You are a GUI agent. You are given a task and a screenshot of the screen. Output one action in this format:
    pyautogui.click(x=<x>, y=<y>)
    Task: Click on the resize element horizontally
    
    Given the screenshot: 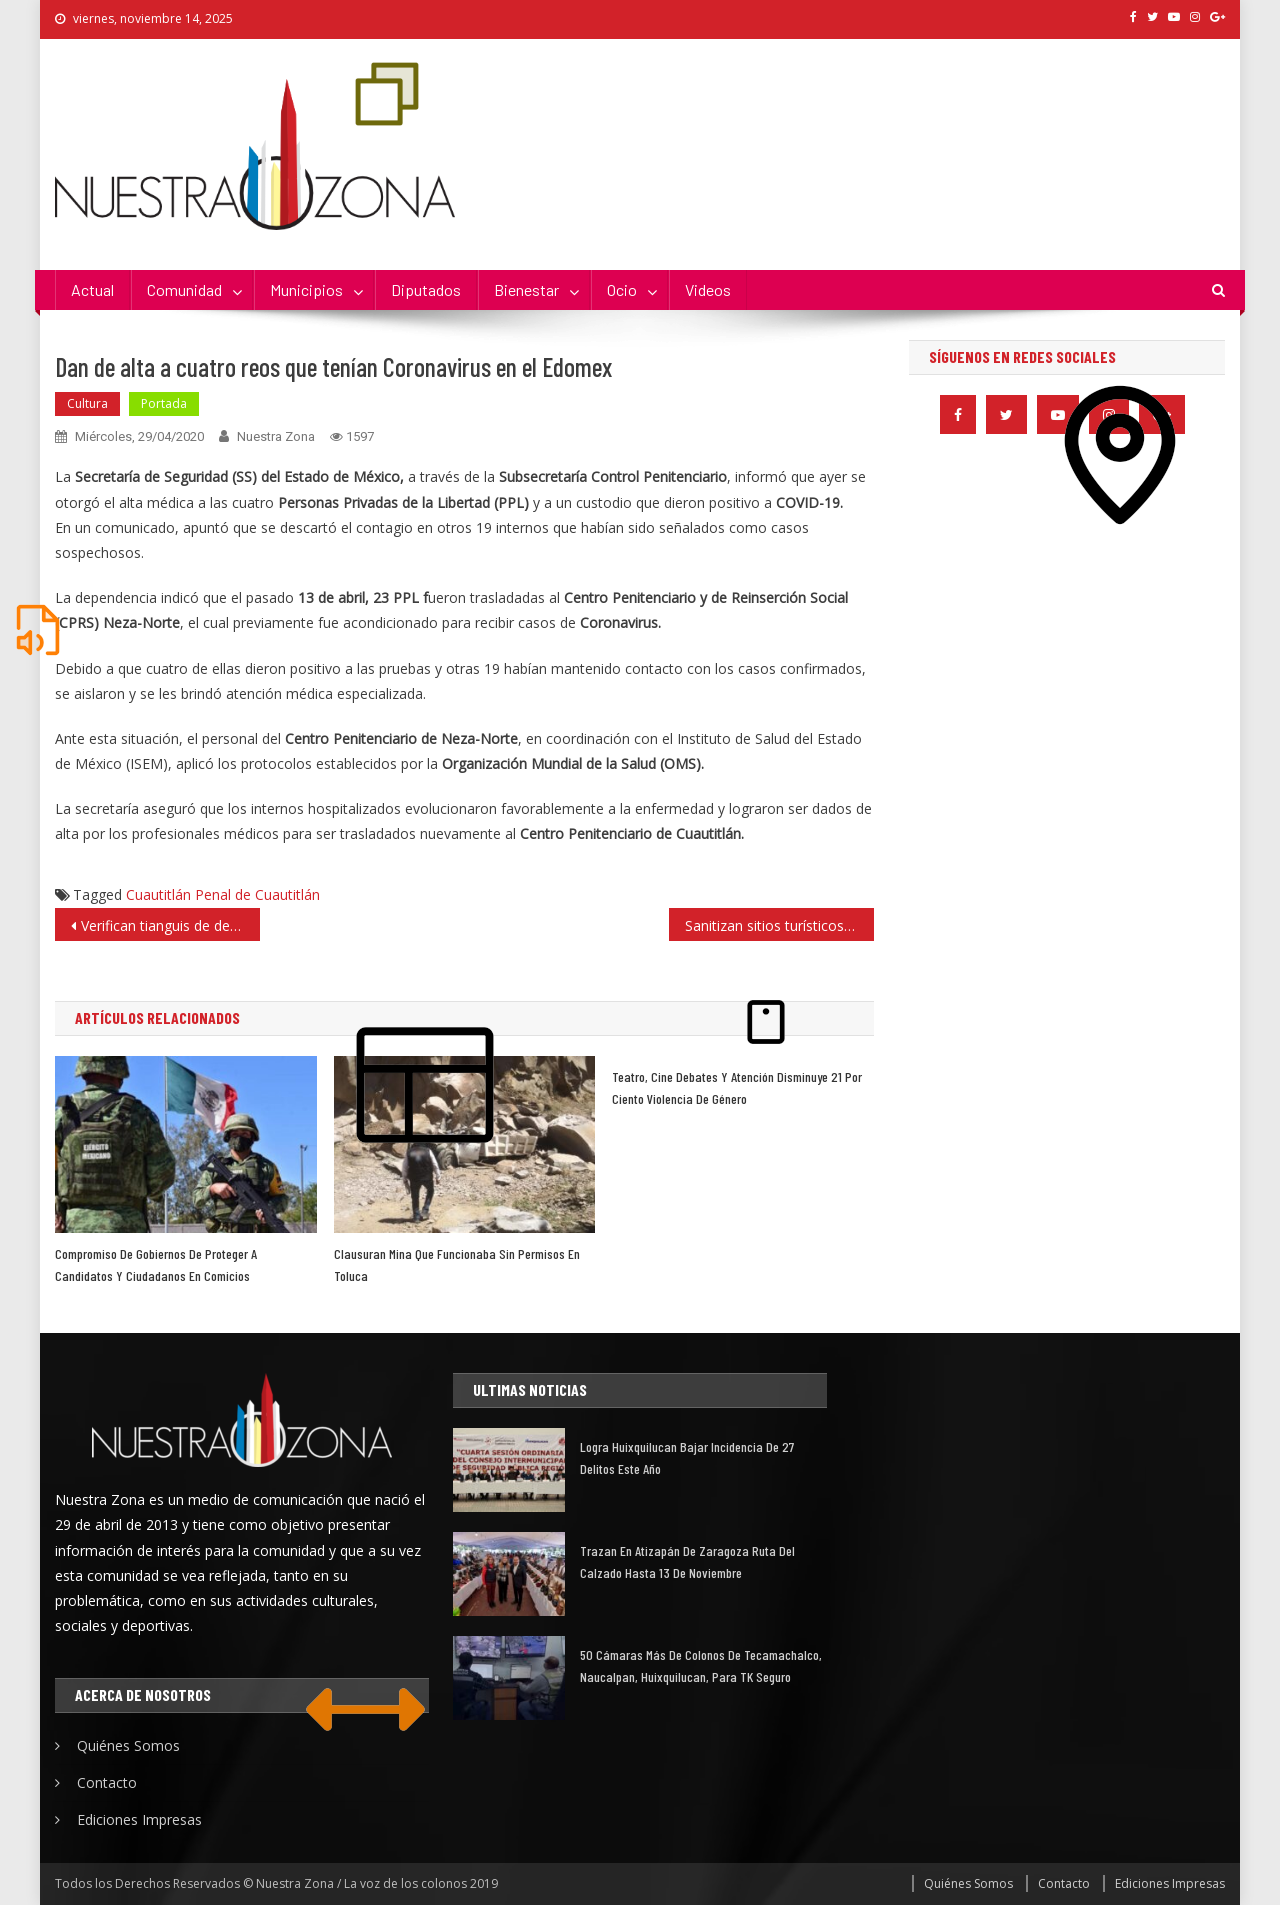 What is the action you would take?
    pyautogui.click(x=365, y=1709)
    